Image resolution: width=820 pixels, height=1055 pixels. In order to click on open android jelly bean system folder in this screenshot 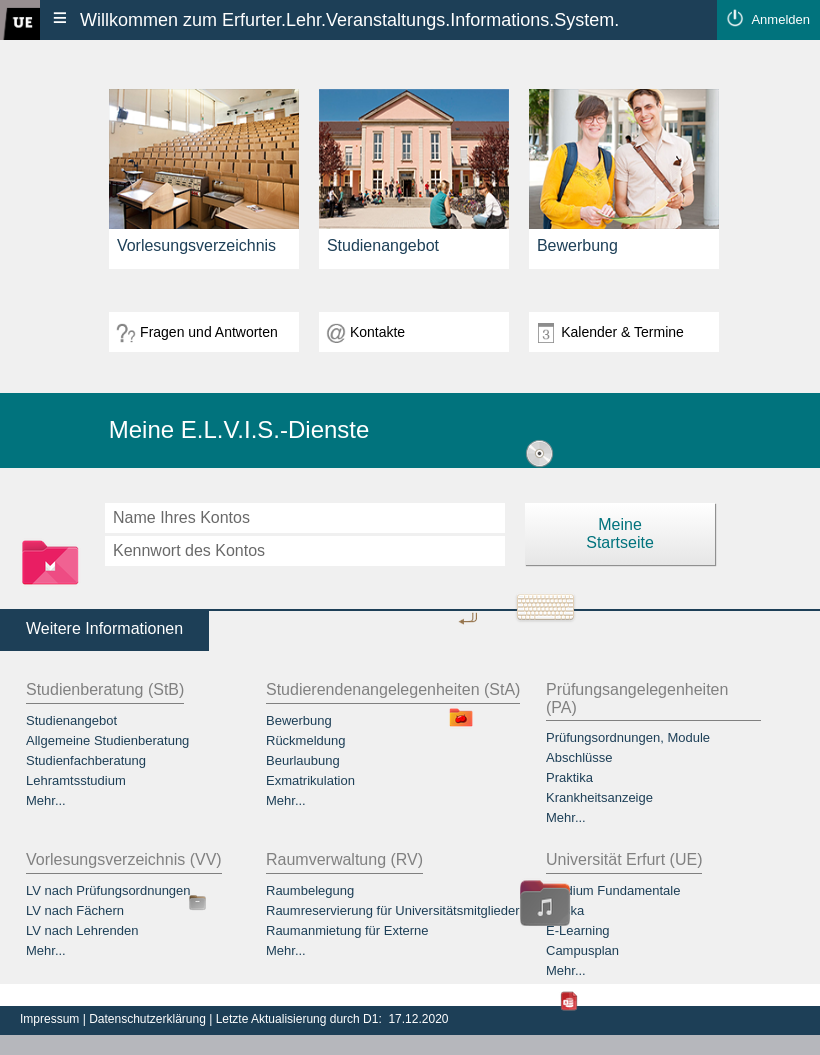, I will do `click(461, 718)`.